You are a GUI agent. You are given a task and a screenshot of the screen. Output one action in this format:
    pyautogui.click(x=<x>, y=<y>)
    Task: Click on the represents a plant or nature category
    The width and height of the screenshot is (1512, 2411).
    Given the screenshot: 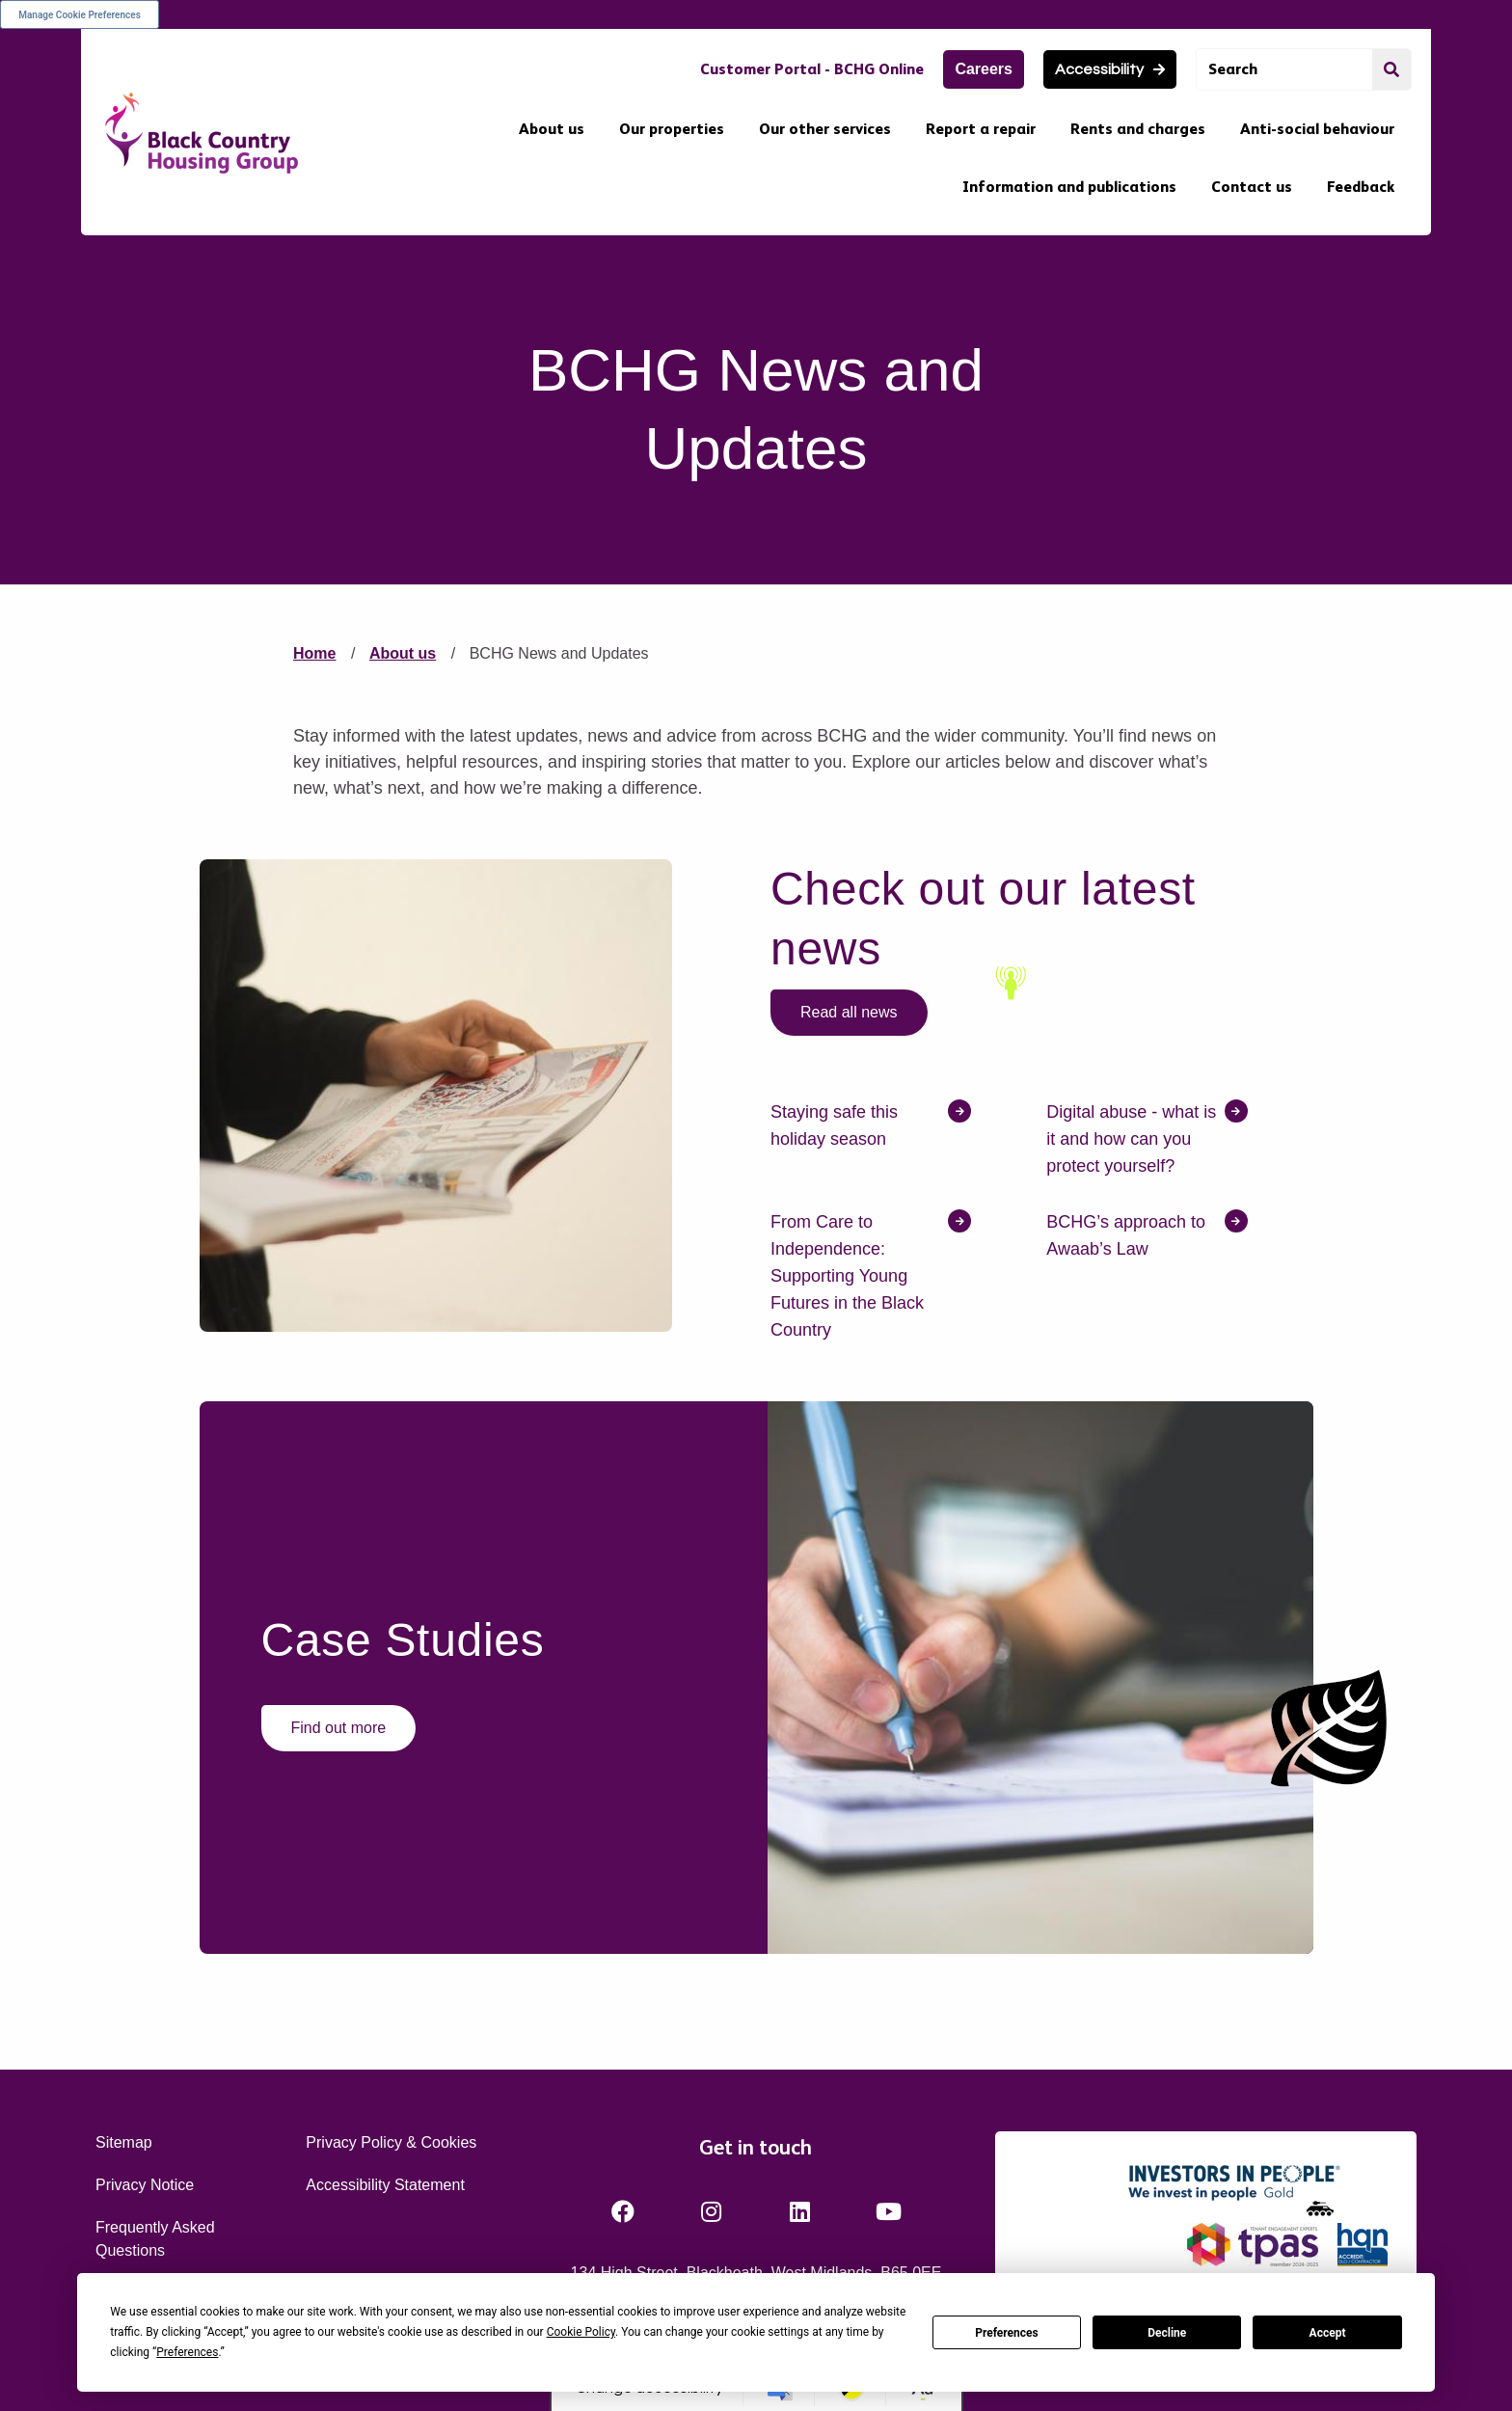 What is the action you would take?
    pyautogui.click(x=1328, y=1727)
    